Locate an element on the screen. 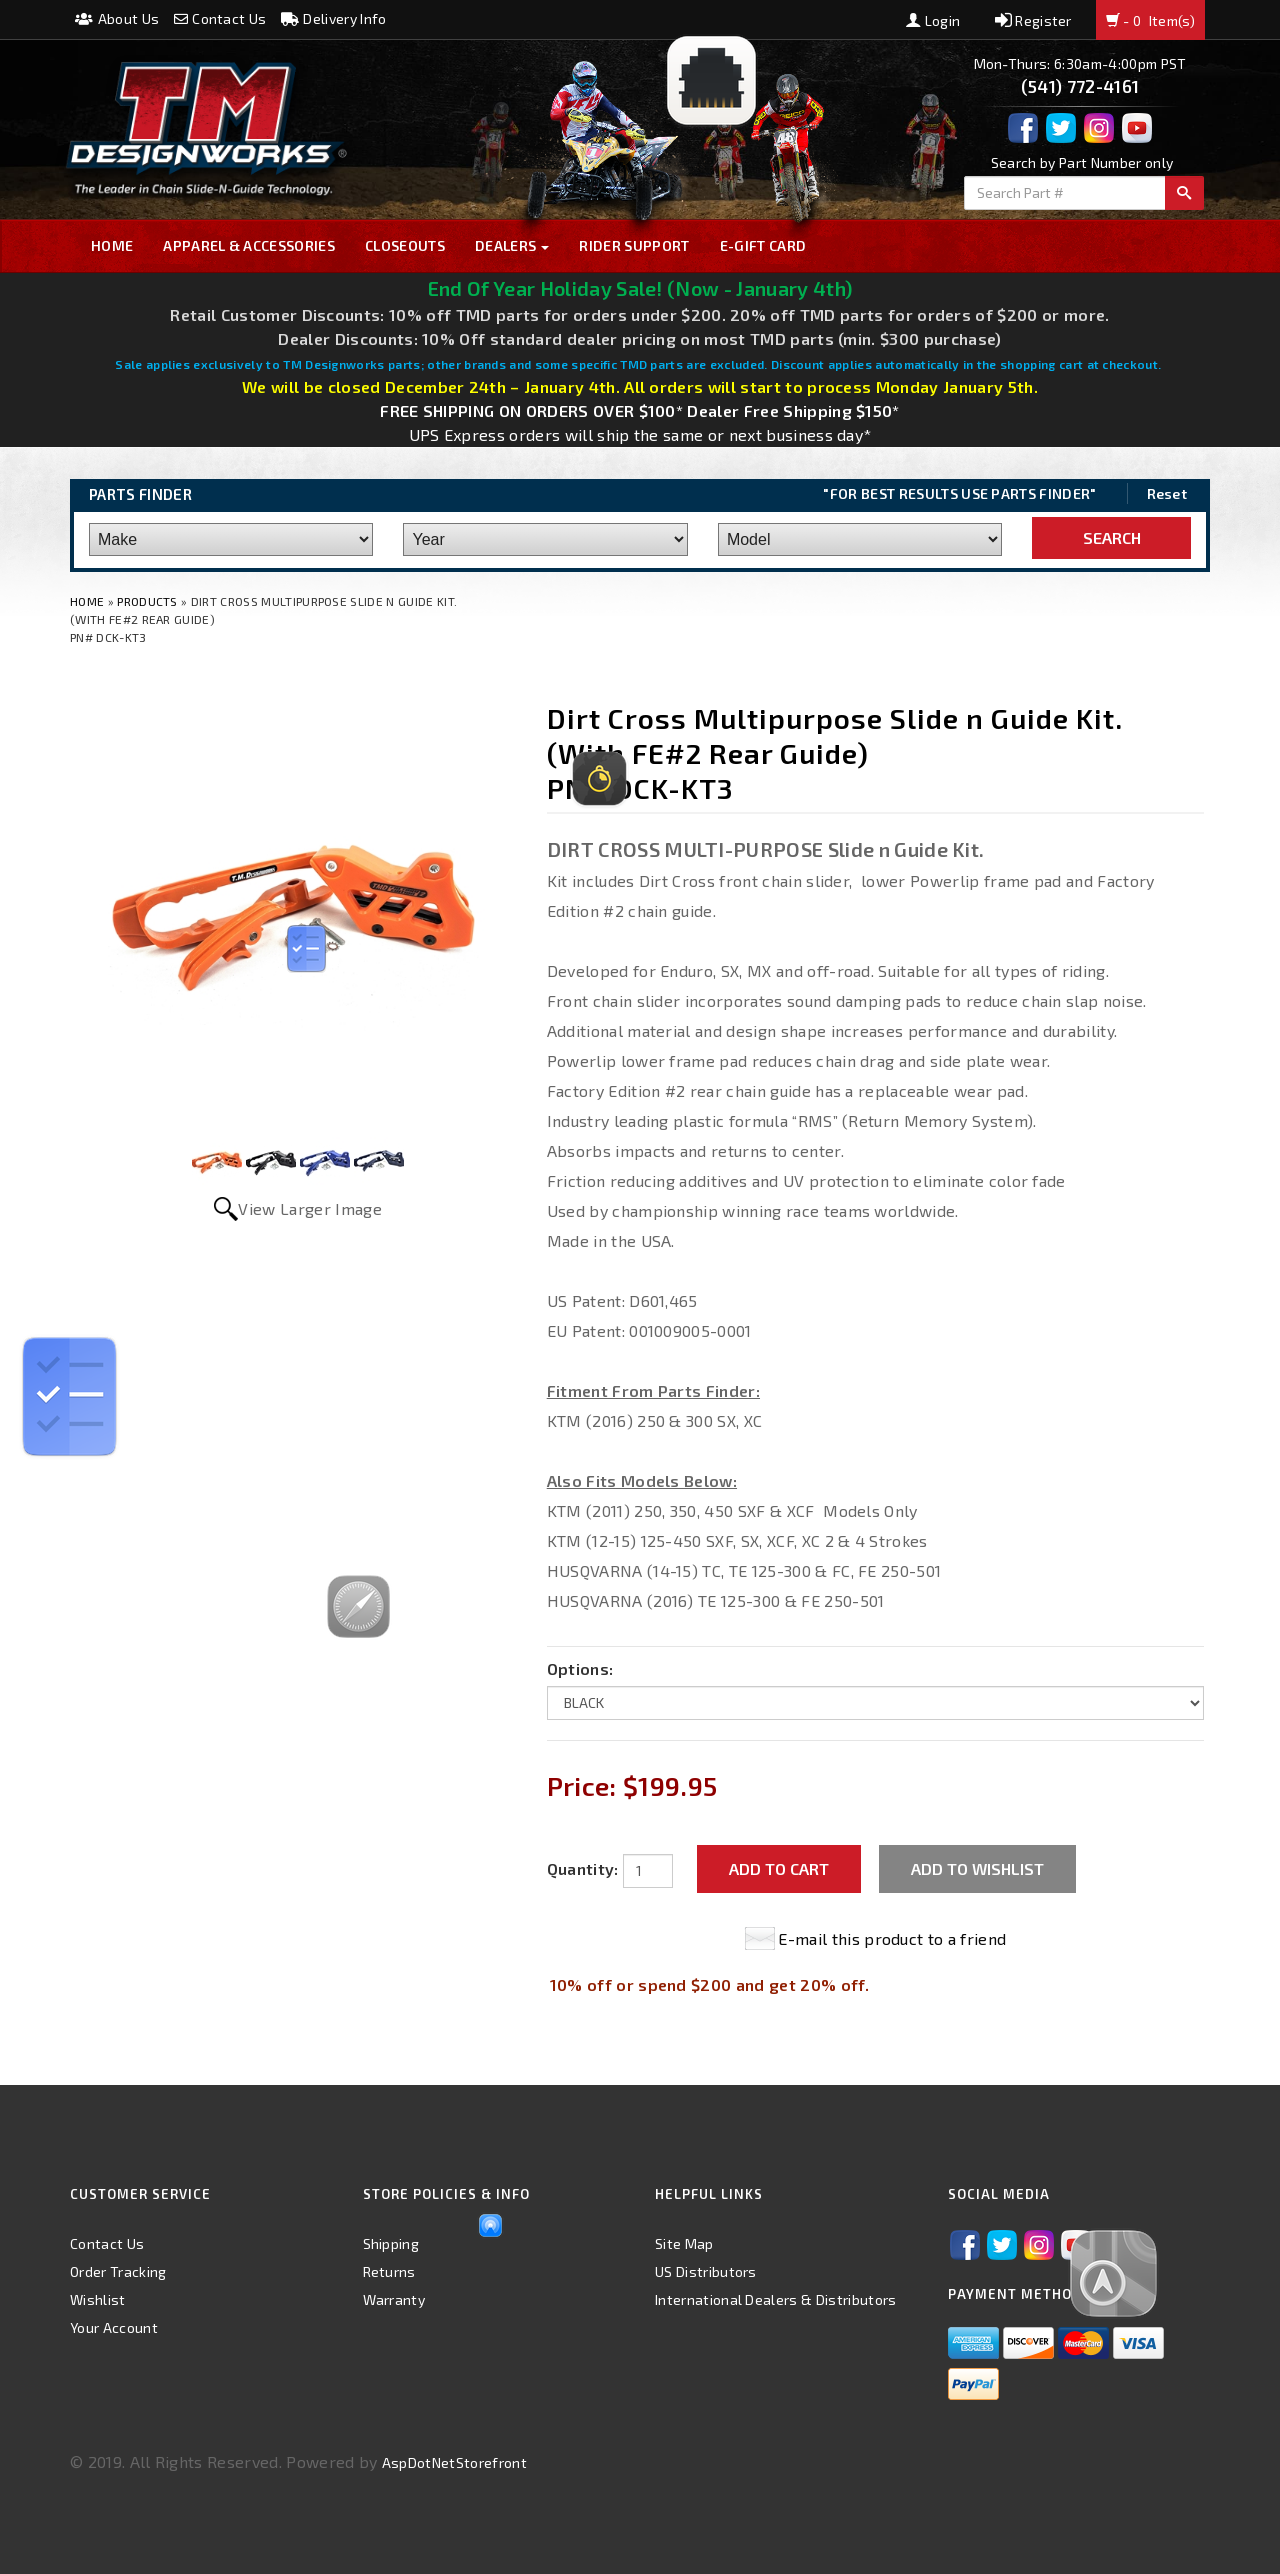 The width and height of the screenshot is (1280, 2574). open airdrop to share files with nearby devices is located at coordinates (490, 2225).